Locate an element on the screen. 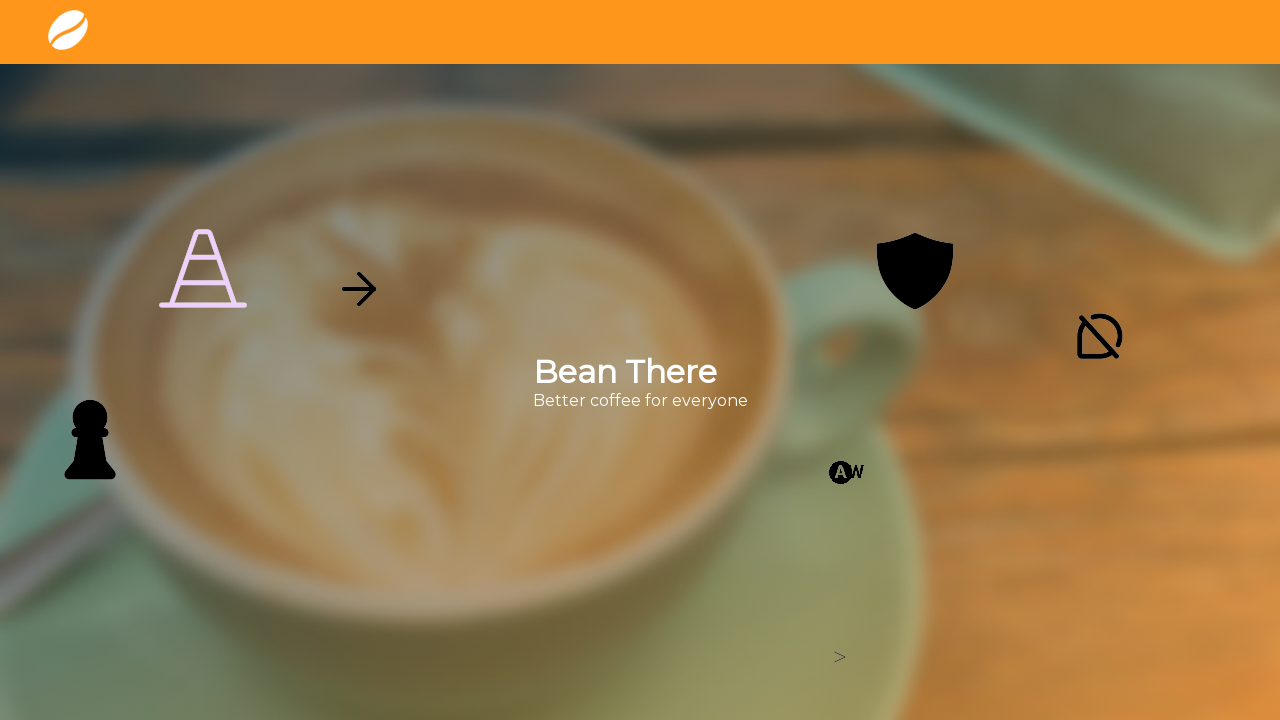 The image size is (1280, 720). play chess or access chess game is located at coordinates (90, 442).